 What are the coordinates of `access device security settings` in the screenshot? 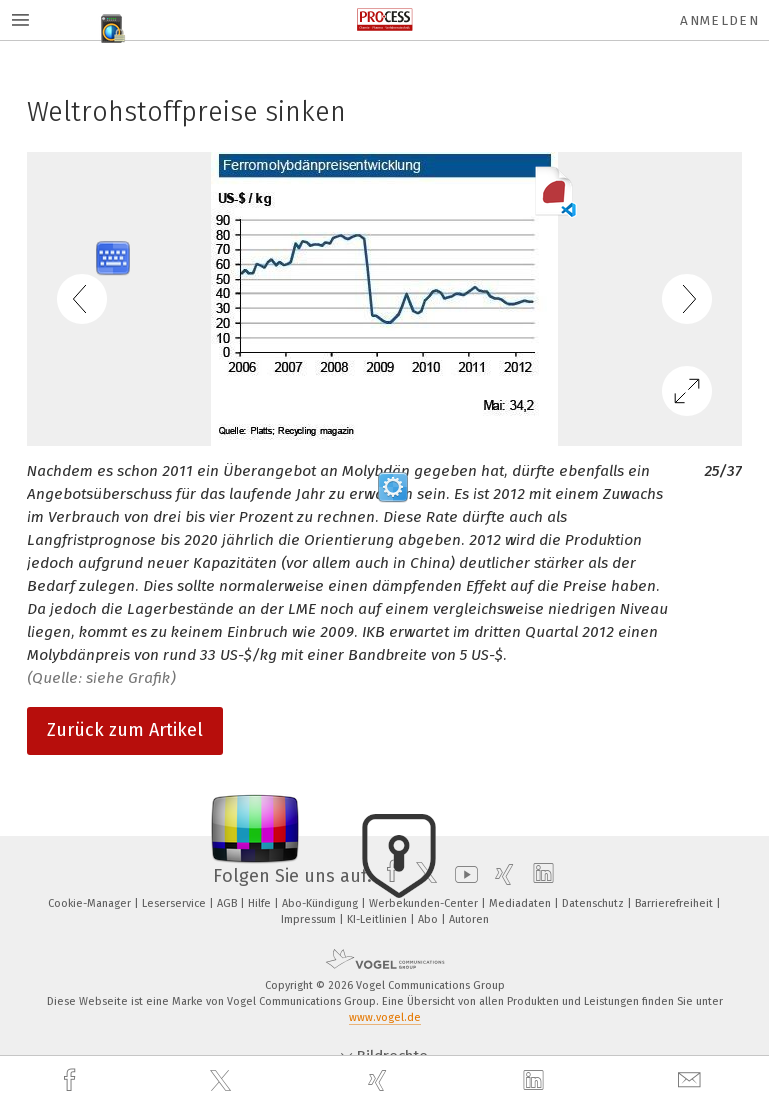 It's located at (399, 856).